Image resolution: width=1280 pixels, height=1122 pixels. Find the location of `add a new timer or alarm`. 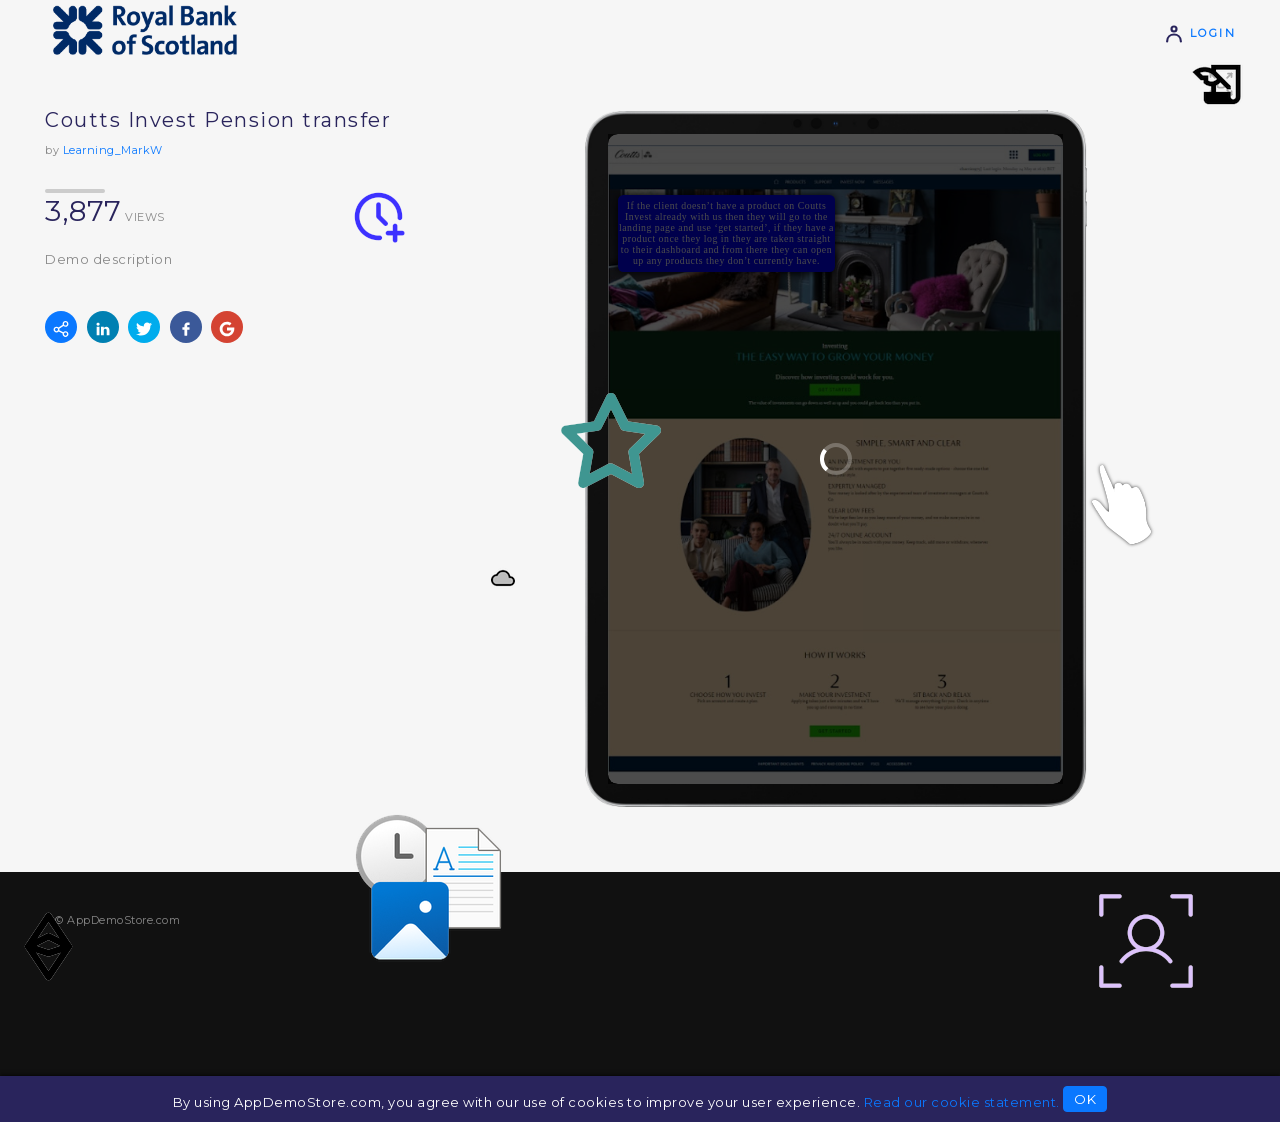

add a new timer or alarm is located at coordinates (378, 216).